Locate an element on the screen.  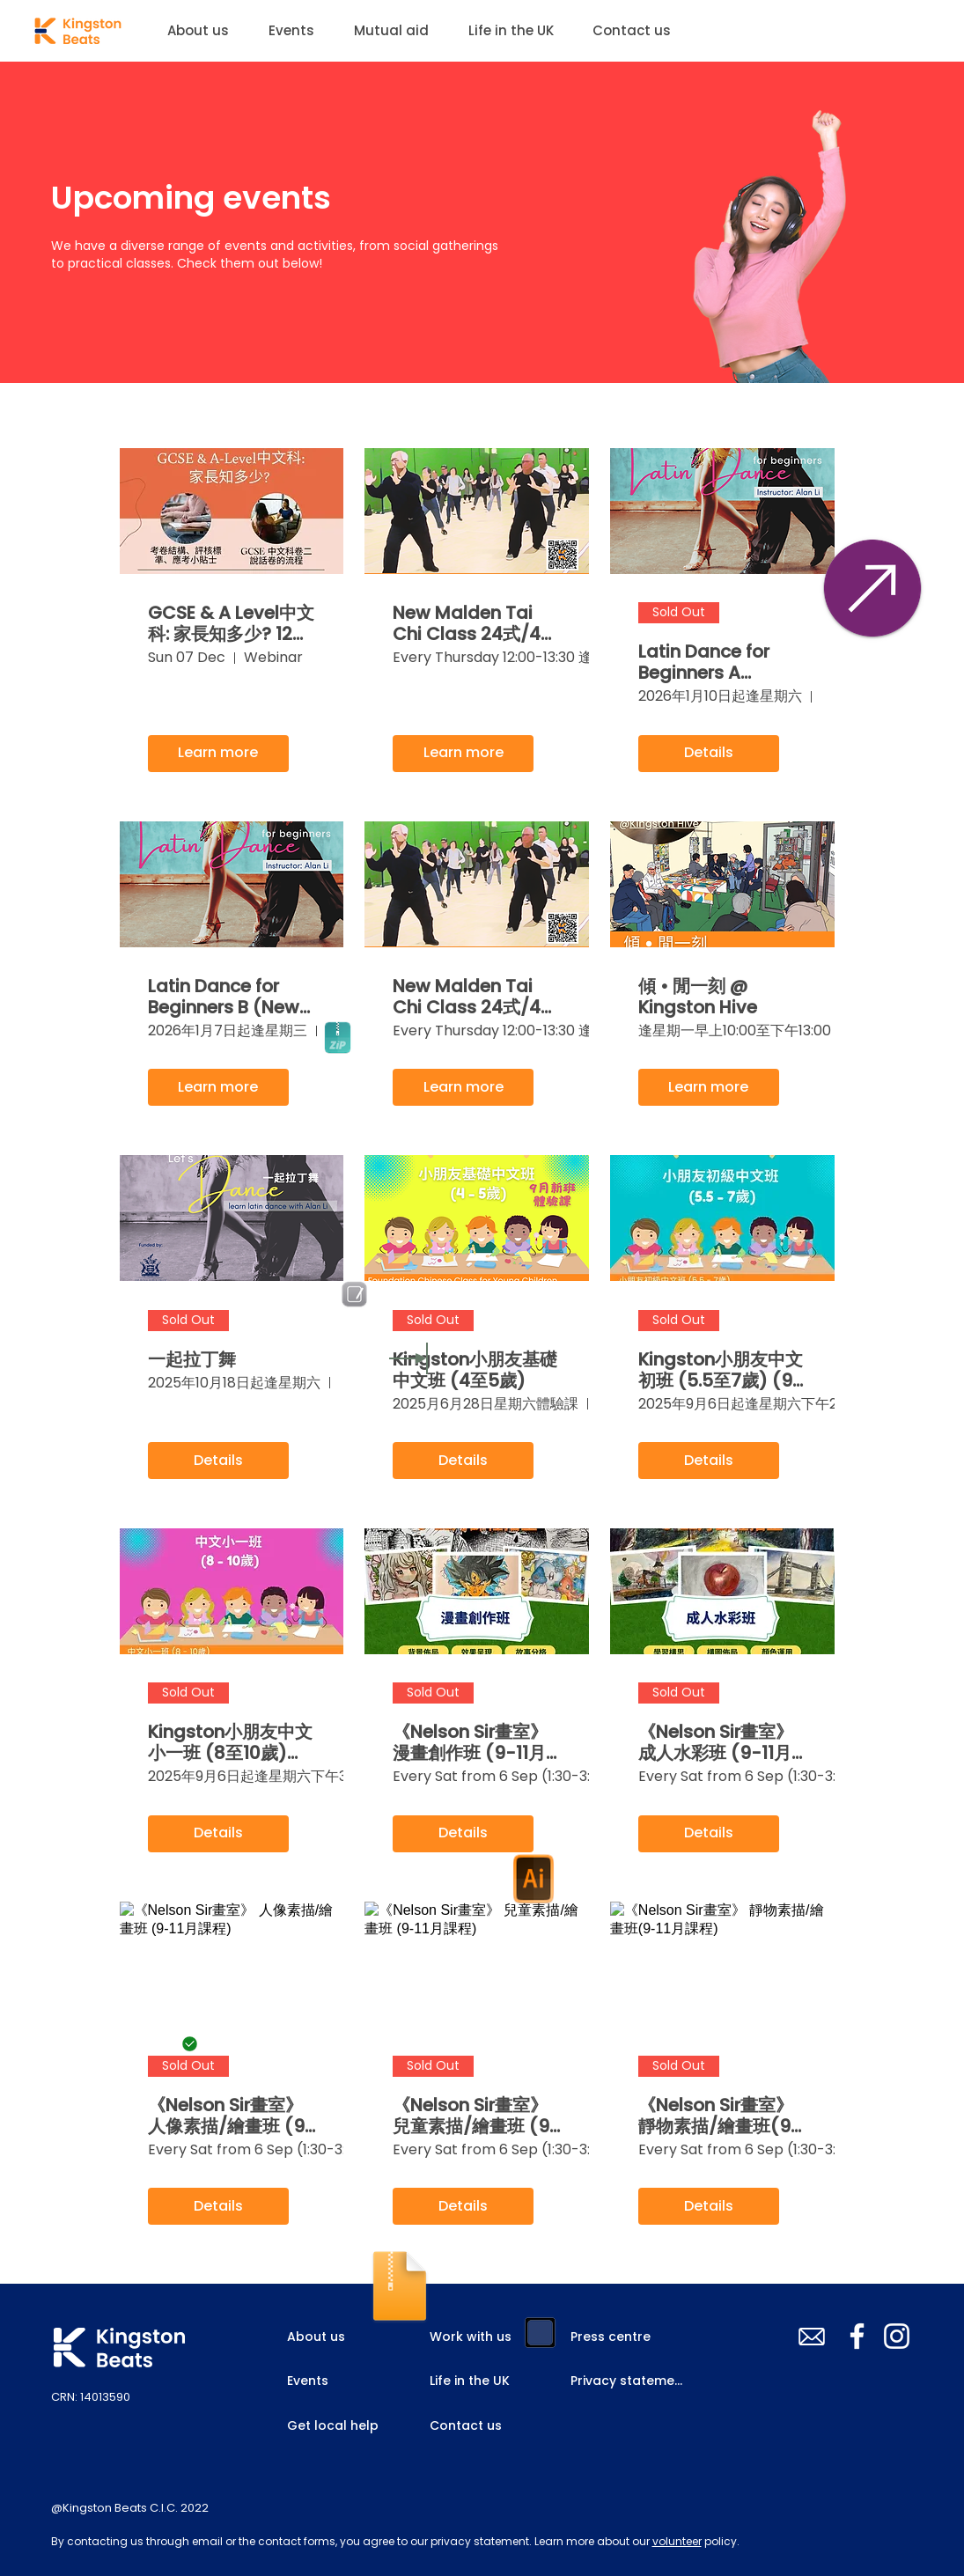
indicates a symbolic link or shortcut to another file is located at coordinates (872, 588).